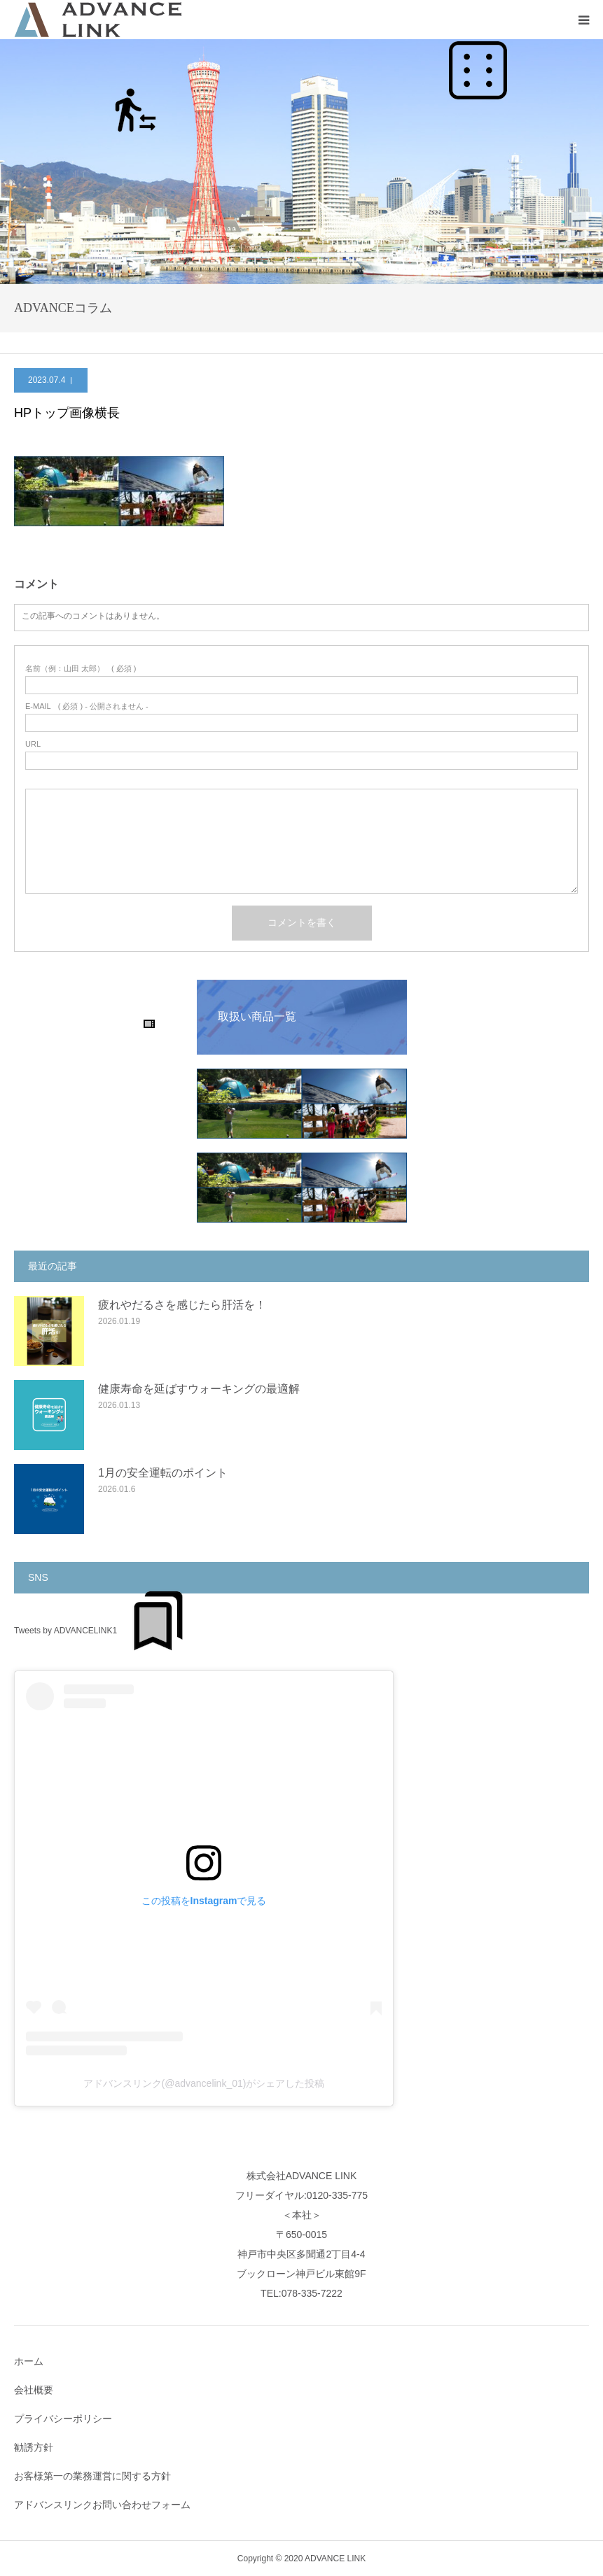 The height and width of the screenshot is (2576, 603). What do you see at coordinates (135, 109) in the screenshot?
I see `transfer between transit lines or platforms` at bounding box center [135, 109].